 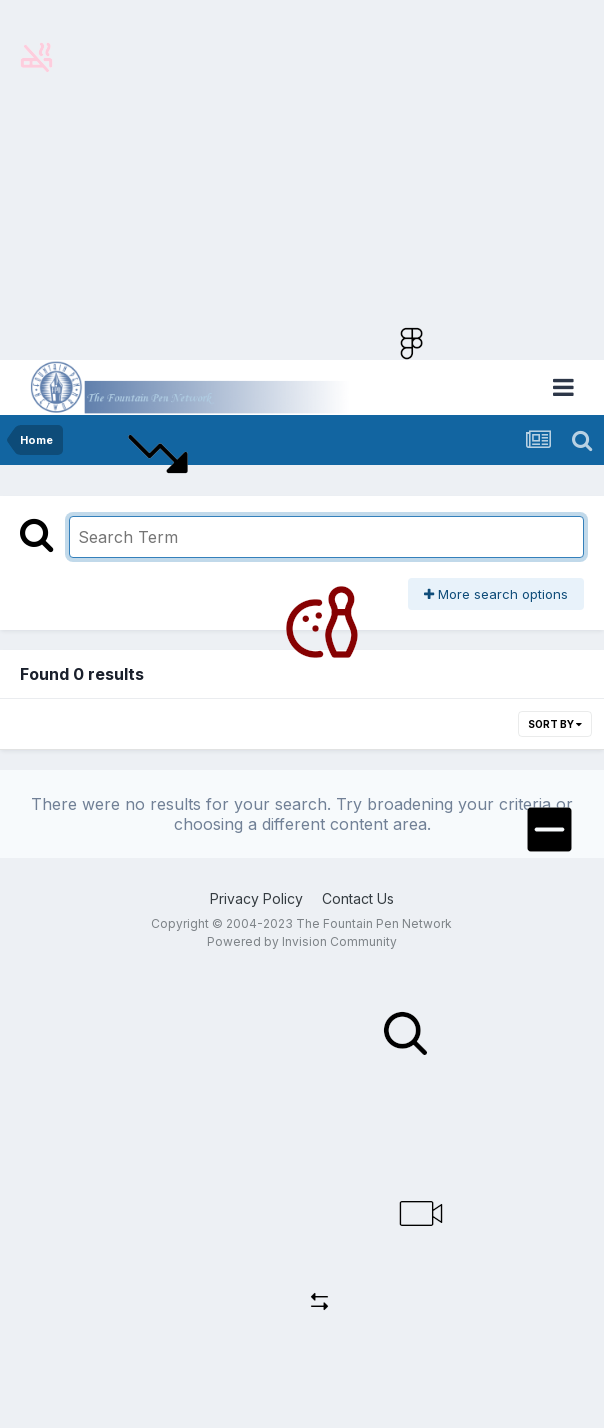 What do you see at coordinates (322, 622) in the screenshot?
I see `browse bowling alleys nearby` at bounding box center [322, 622].